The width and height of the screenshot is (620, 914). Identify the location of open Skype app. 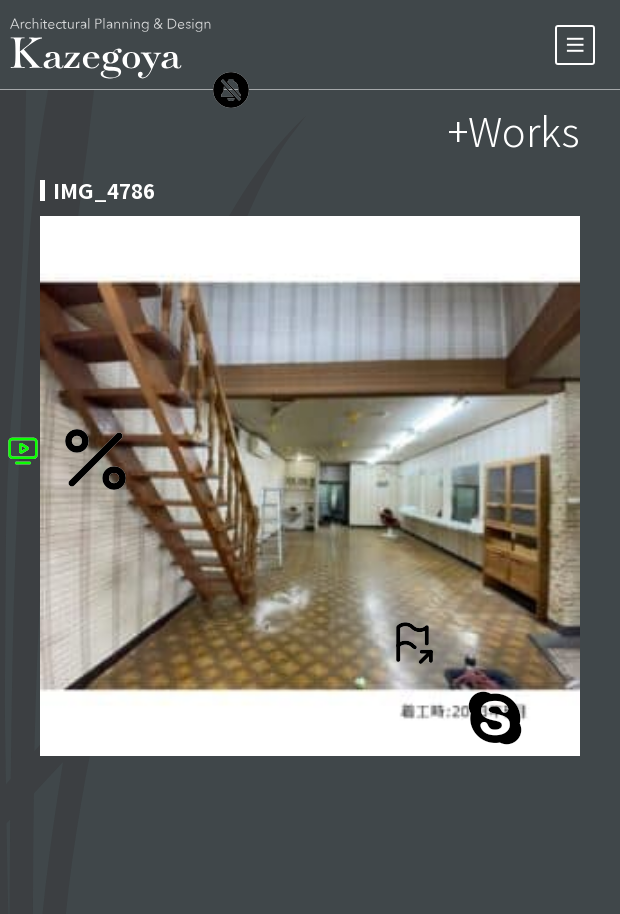
(495, 718).